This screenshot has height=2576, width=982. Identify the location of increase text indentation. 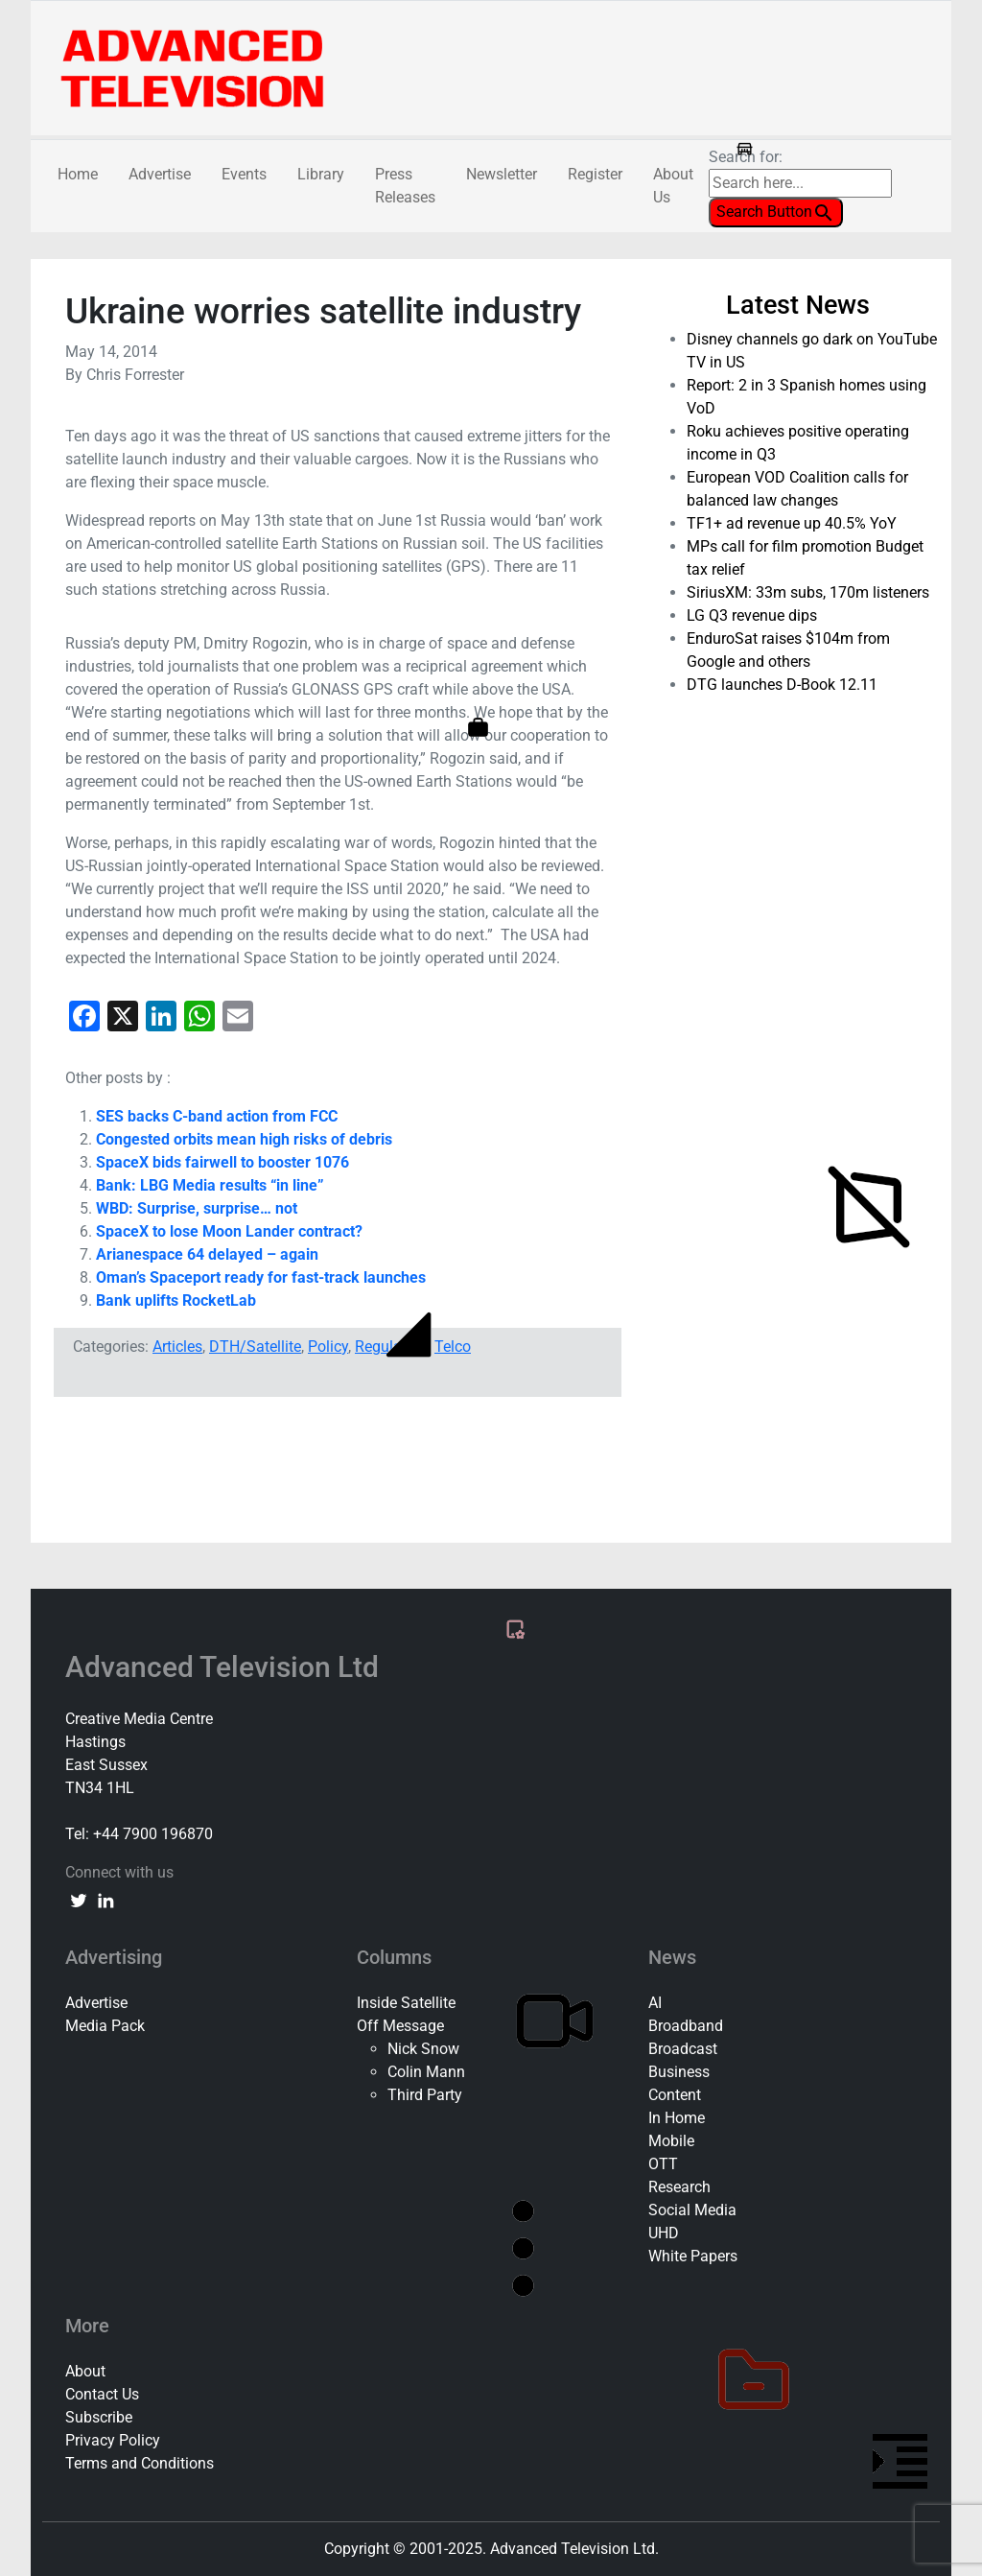
(900, 2461).